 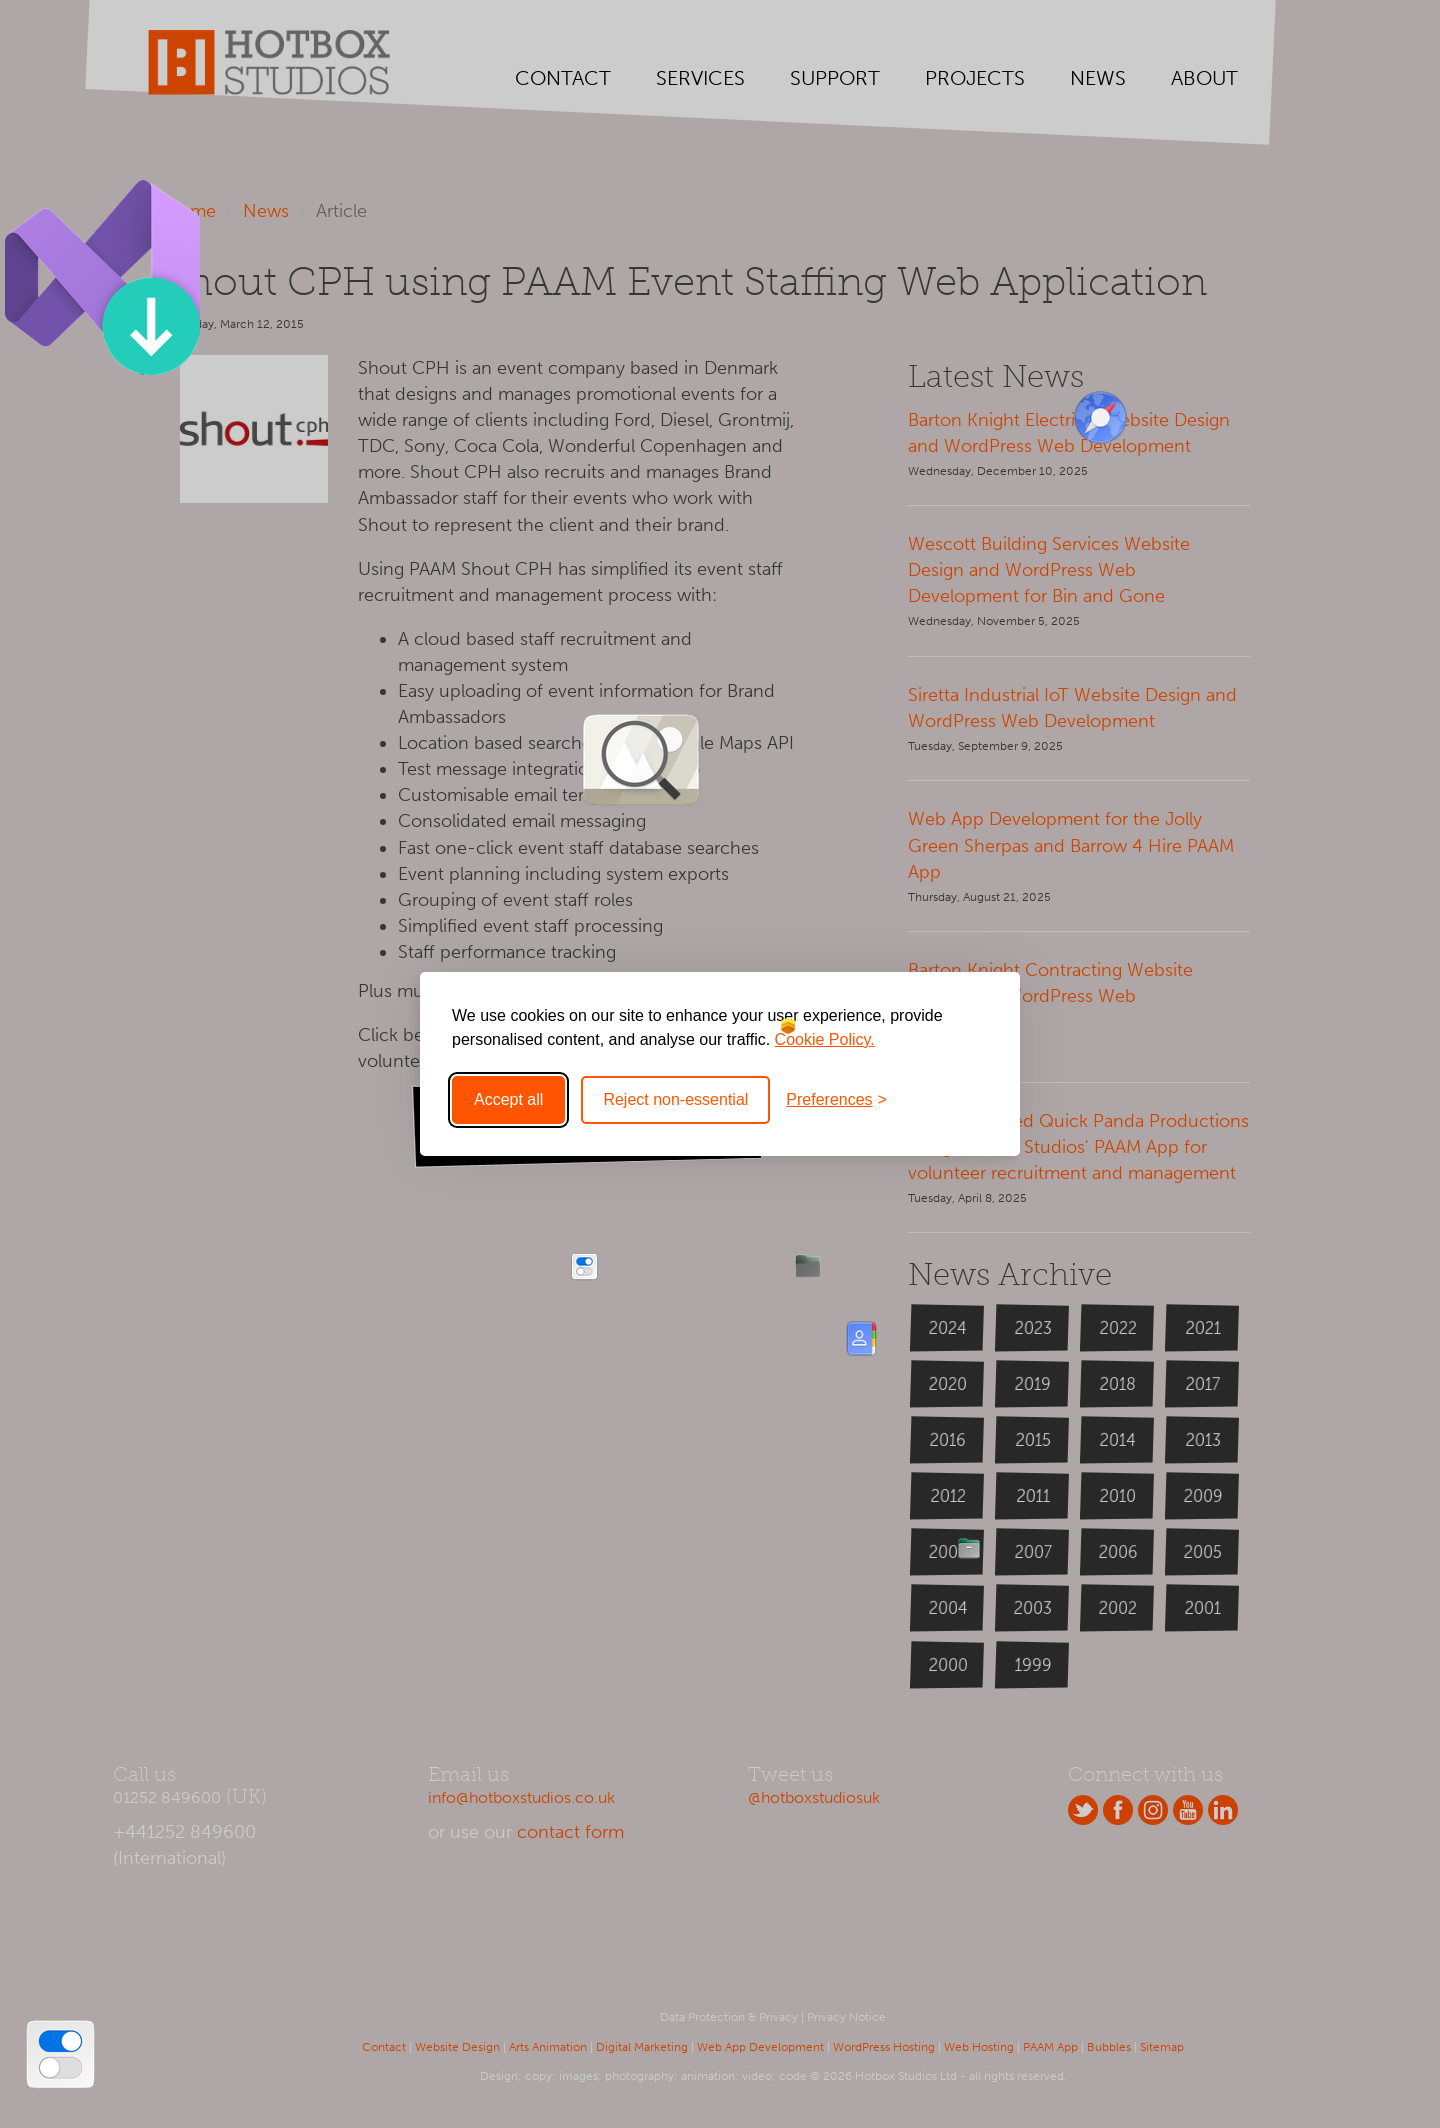 I want to click on open windows security or protection settings, so click(x=788, y=1026).